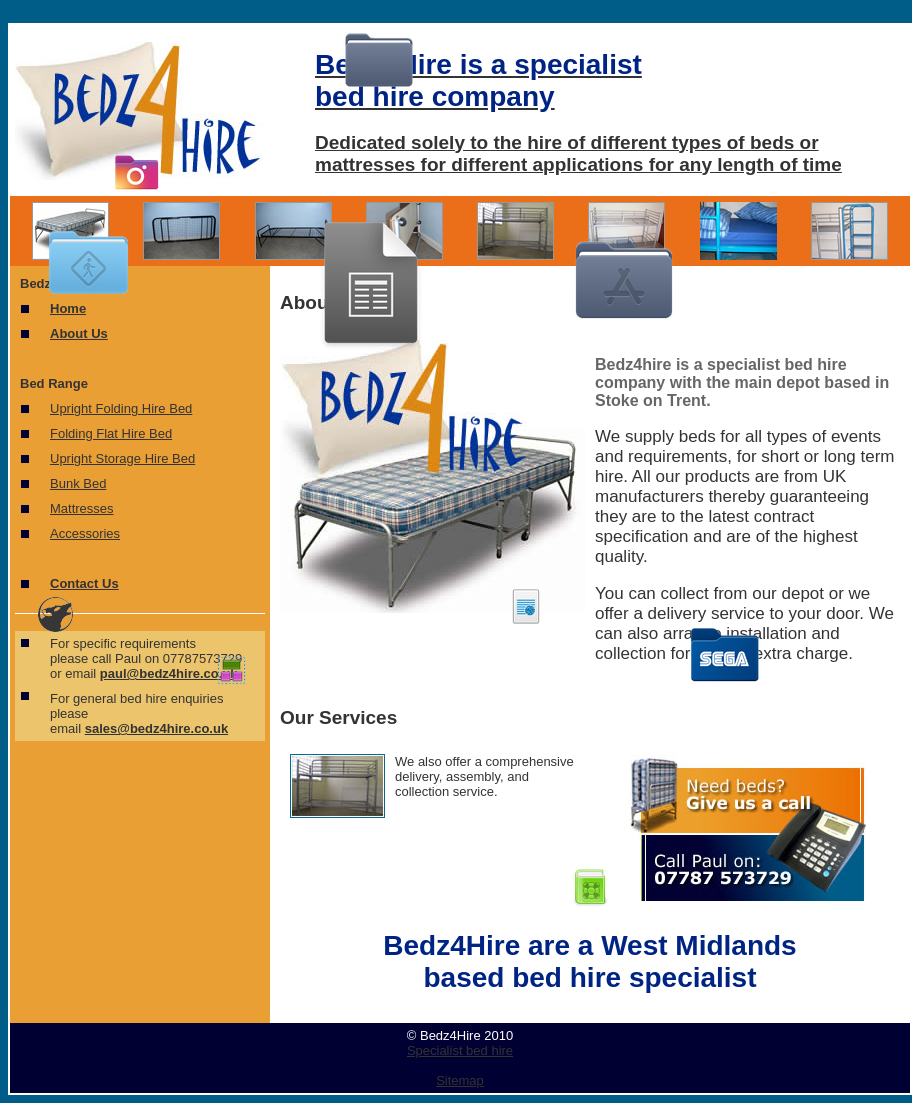 The width and height of the screenshot is (912, 1103). What do you see at coordinates (590, 887) in the screenshot?
I see `access help documentation or user manual` at bounding box center [590, 887].